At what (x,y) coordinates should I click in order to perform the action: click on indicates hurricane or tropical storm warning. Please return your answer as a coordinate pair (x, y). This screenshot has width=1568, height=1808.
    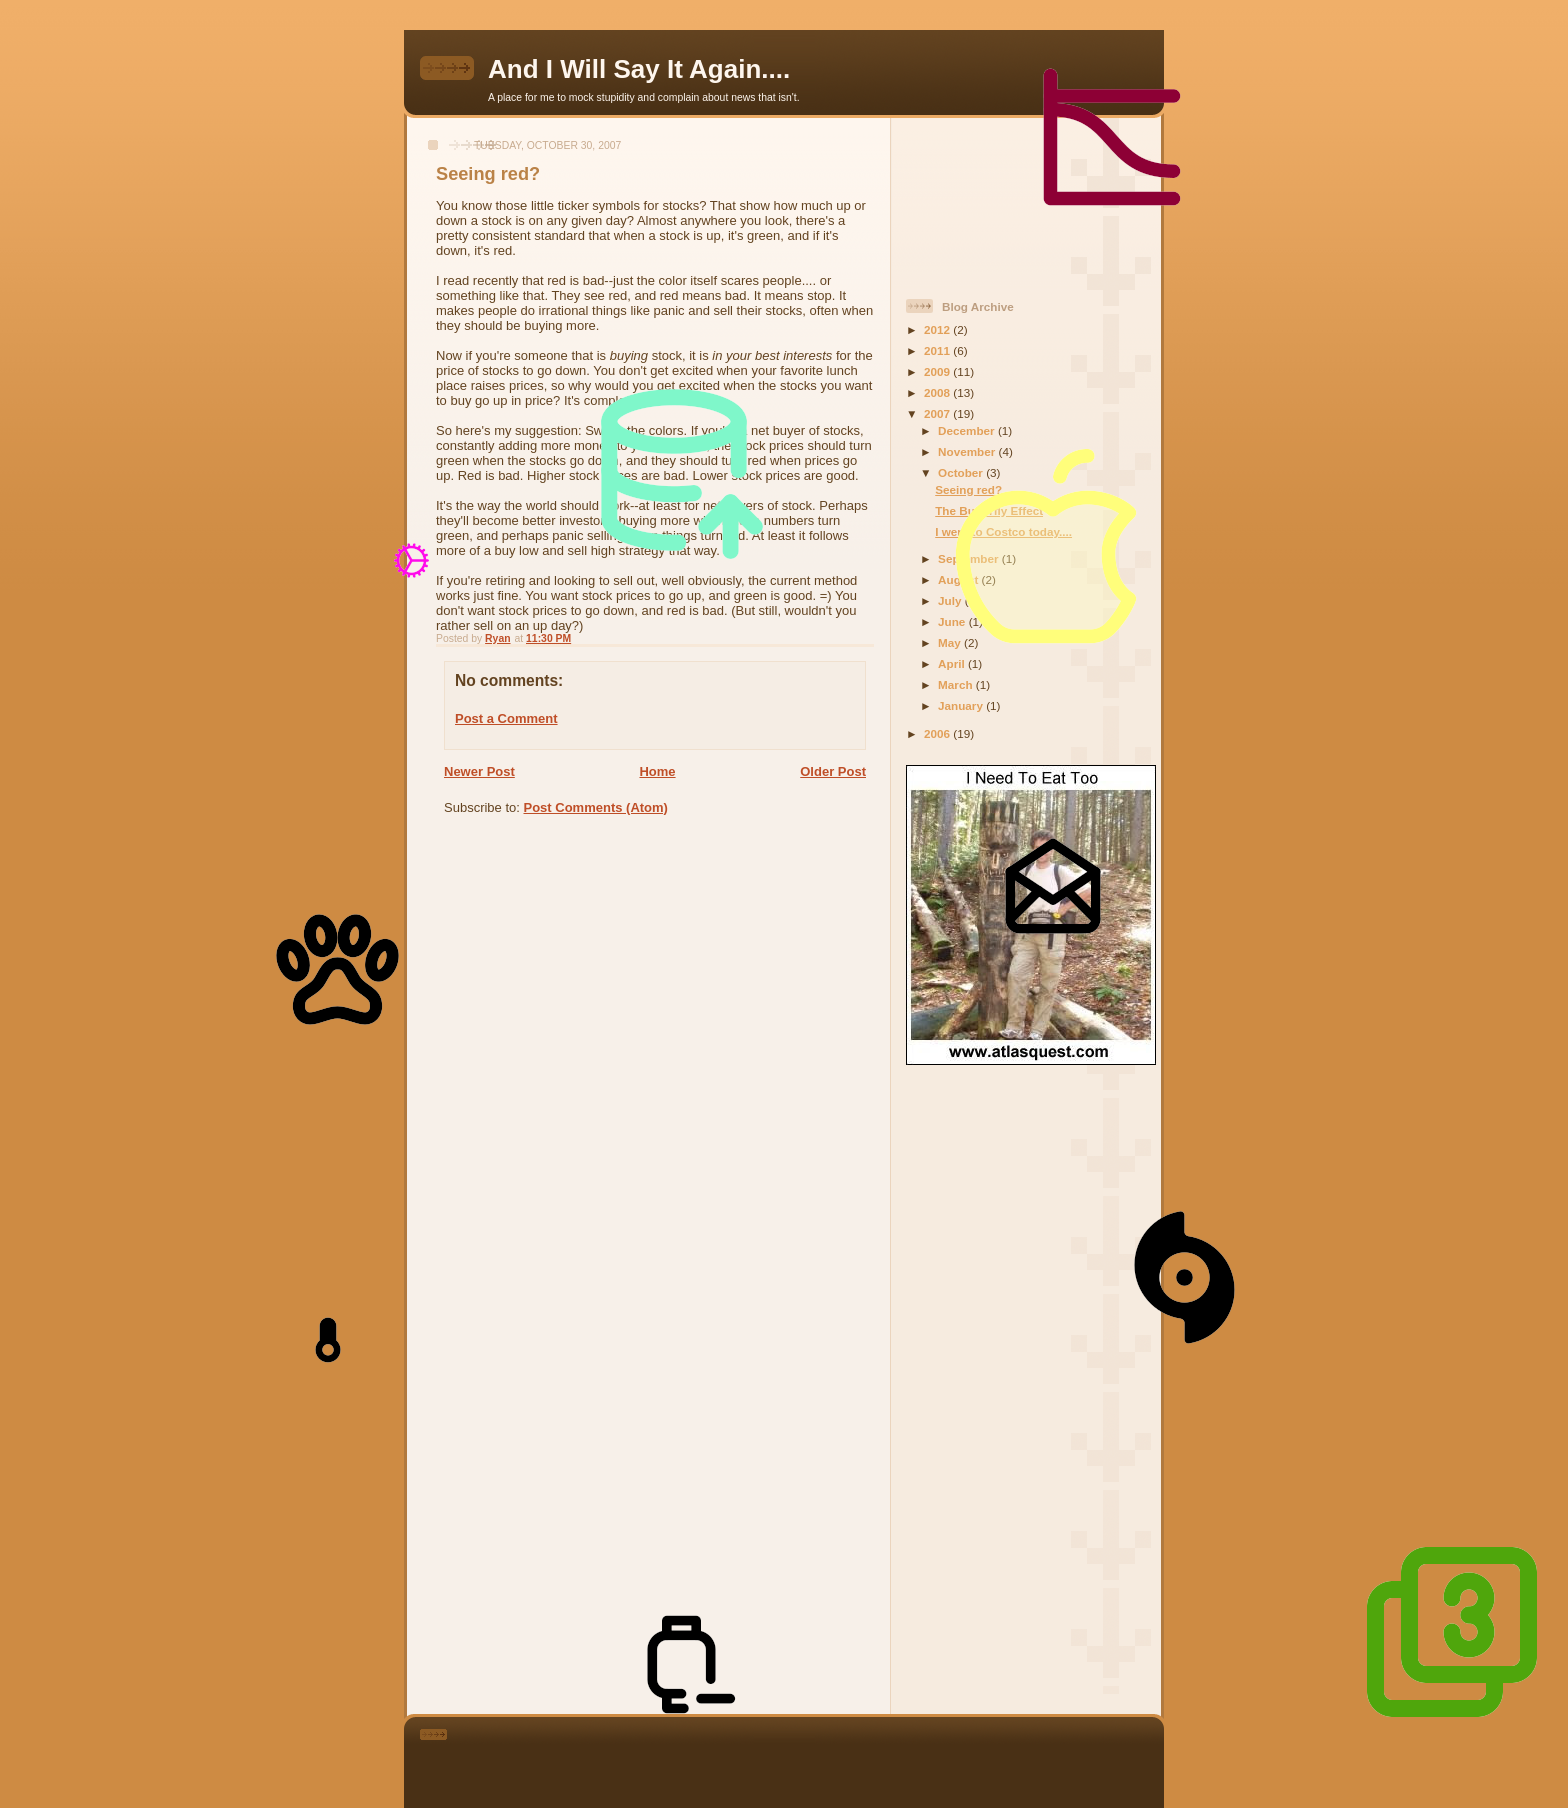
    Looking at the image, I should click on (1184, 1277).